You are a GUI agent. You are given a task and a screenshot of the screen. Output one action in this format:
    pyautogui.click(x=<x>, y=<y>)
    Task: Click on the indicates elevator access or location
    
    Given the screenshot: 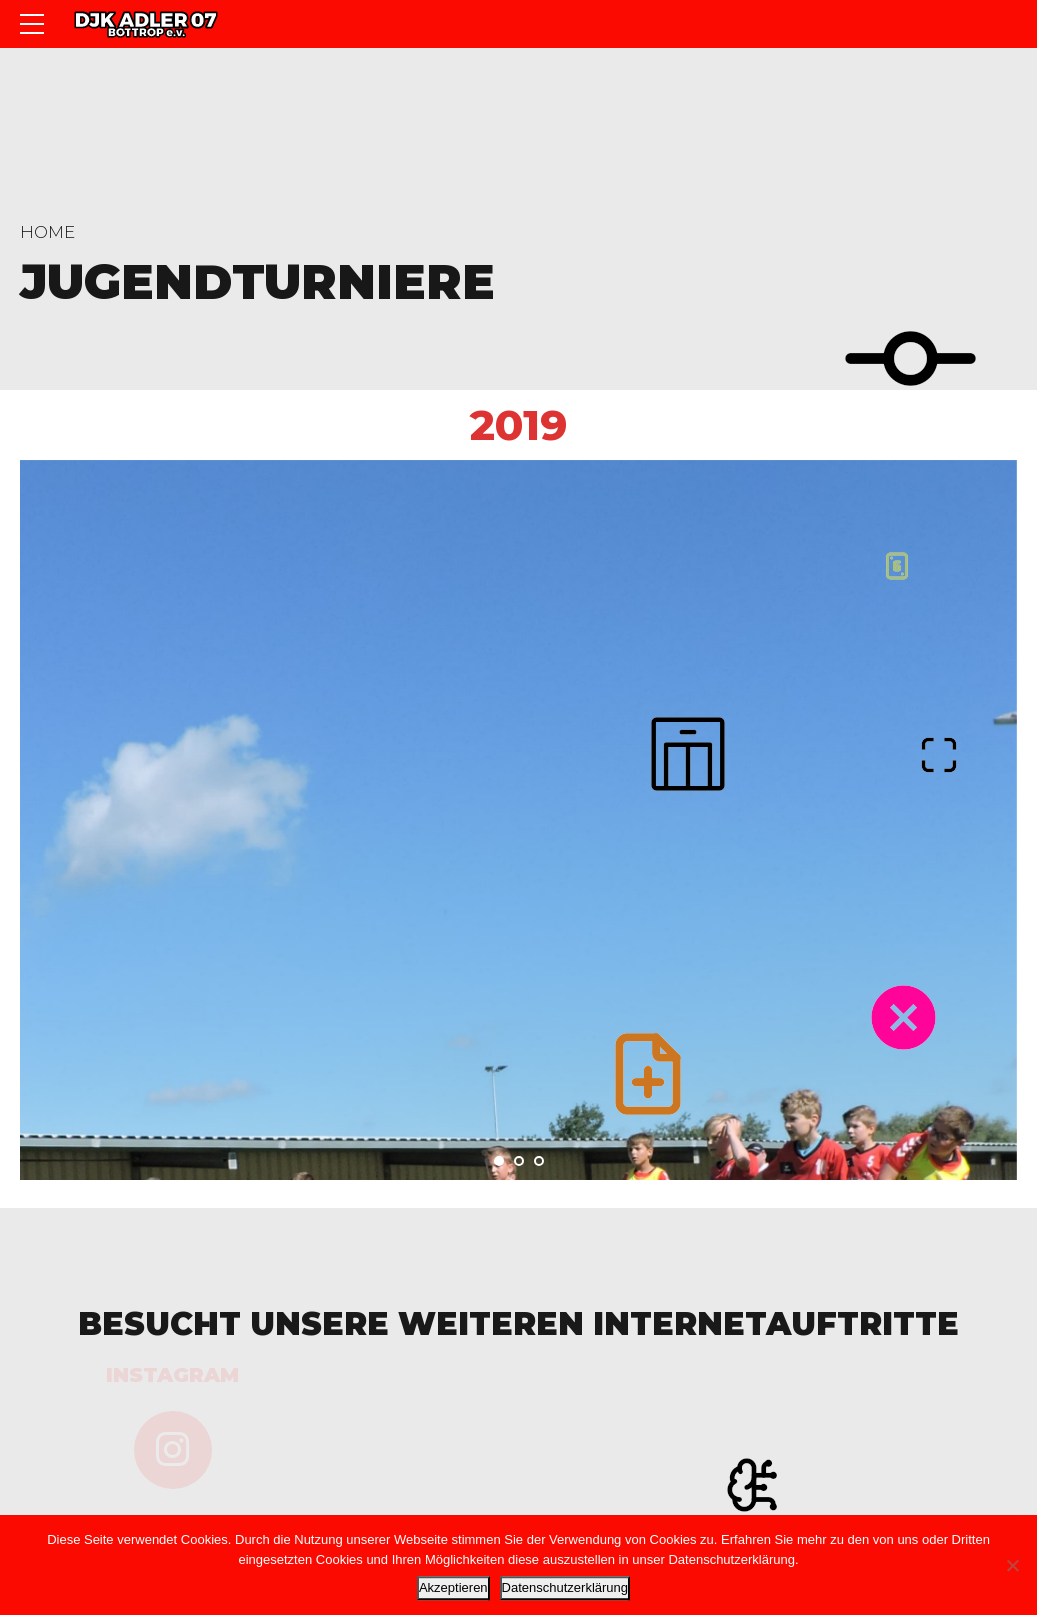 What is the action you would take?
    pyautogui.click(x=688, y=754)
    